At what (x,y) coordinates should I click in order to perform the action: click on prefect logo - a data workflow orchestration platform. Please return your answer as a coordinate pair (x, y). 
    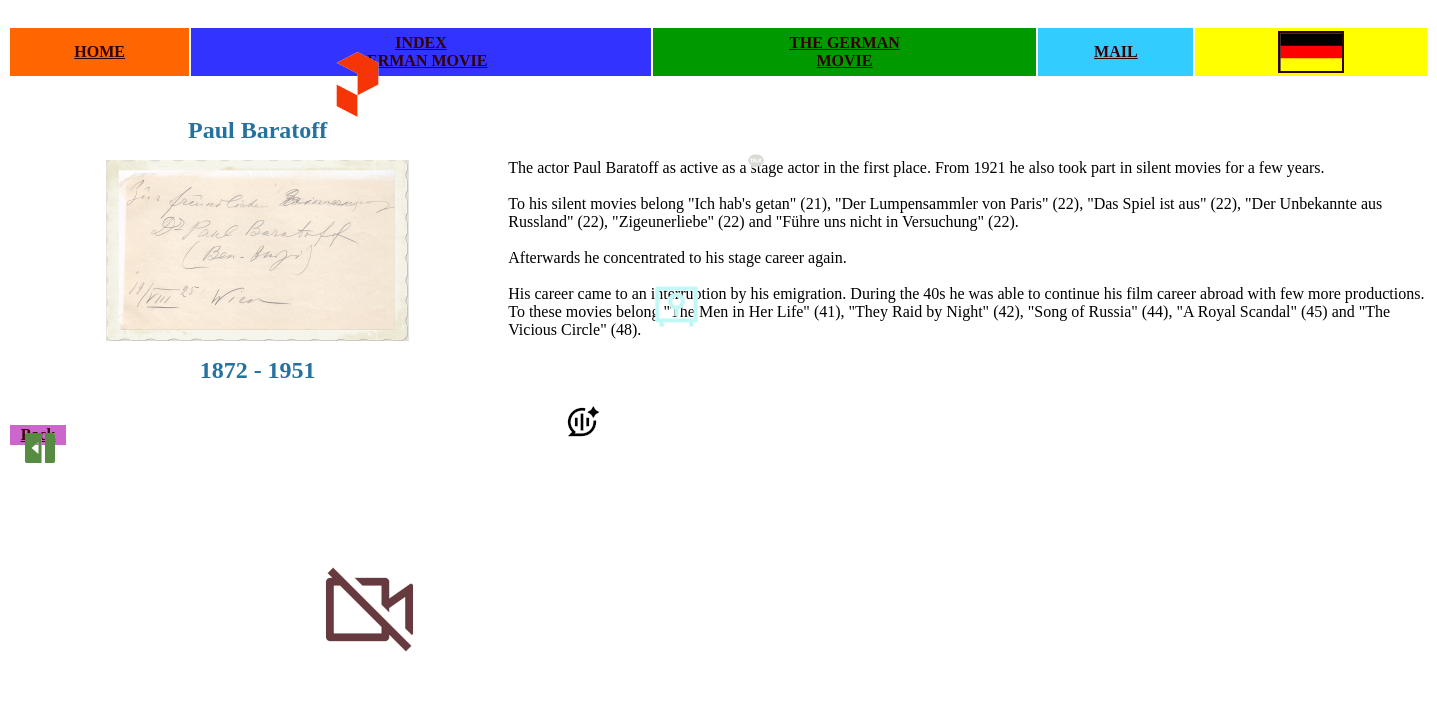
    Looking at the image, I should click on (357, 84).